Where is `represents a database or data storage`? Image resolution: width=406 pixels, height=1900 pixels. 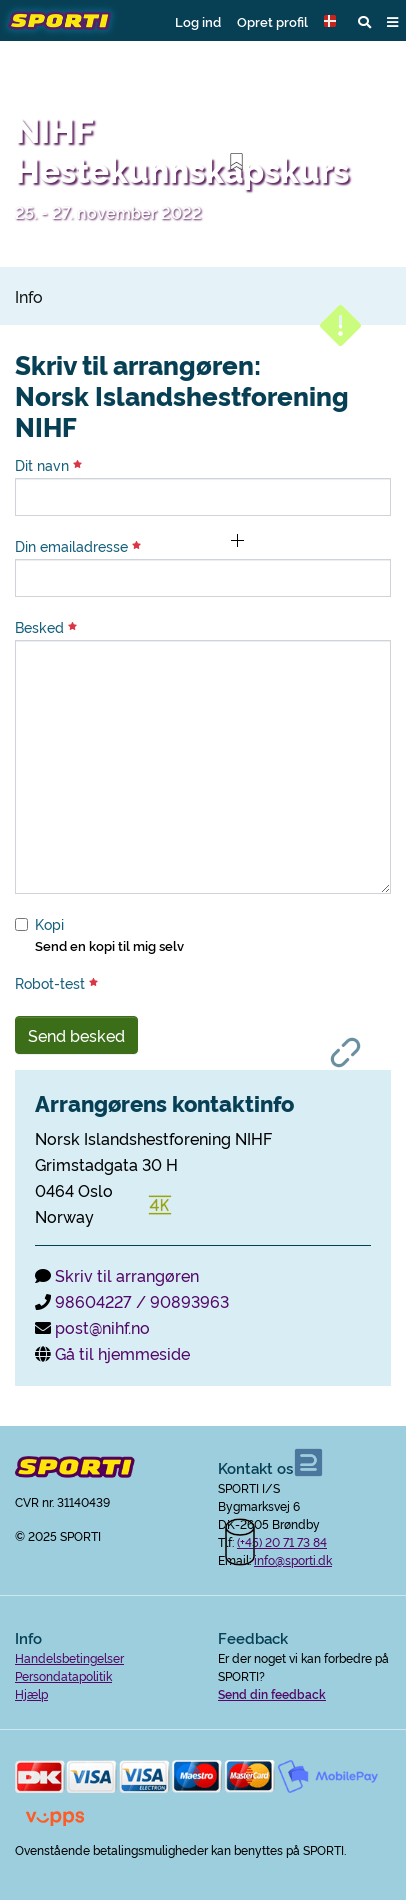 represents a database or data storage is located at coordinates (240, 1542).